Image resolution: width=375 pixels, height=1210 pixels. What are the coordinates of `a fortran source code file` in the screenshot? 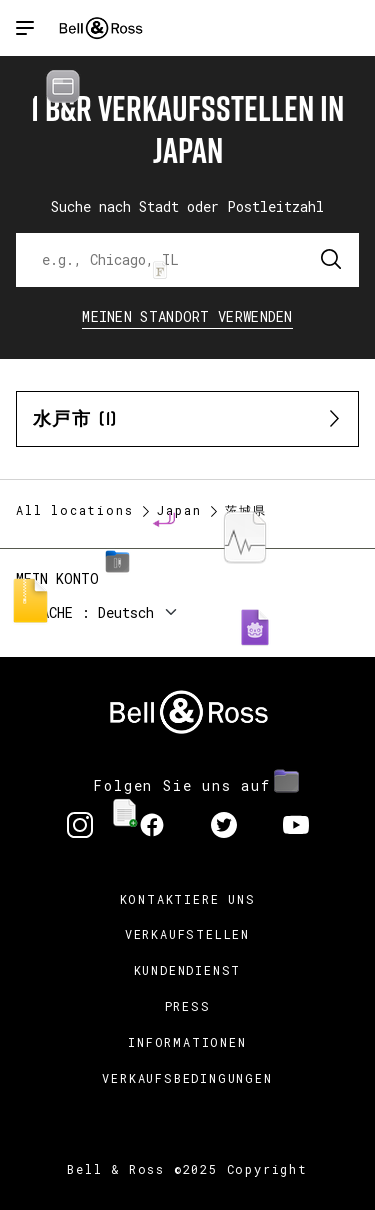 It's located at (160, 270).